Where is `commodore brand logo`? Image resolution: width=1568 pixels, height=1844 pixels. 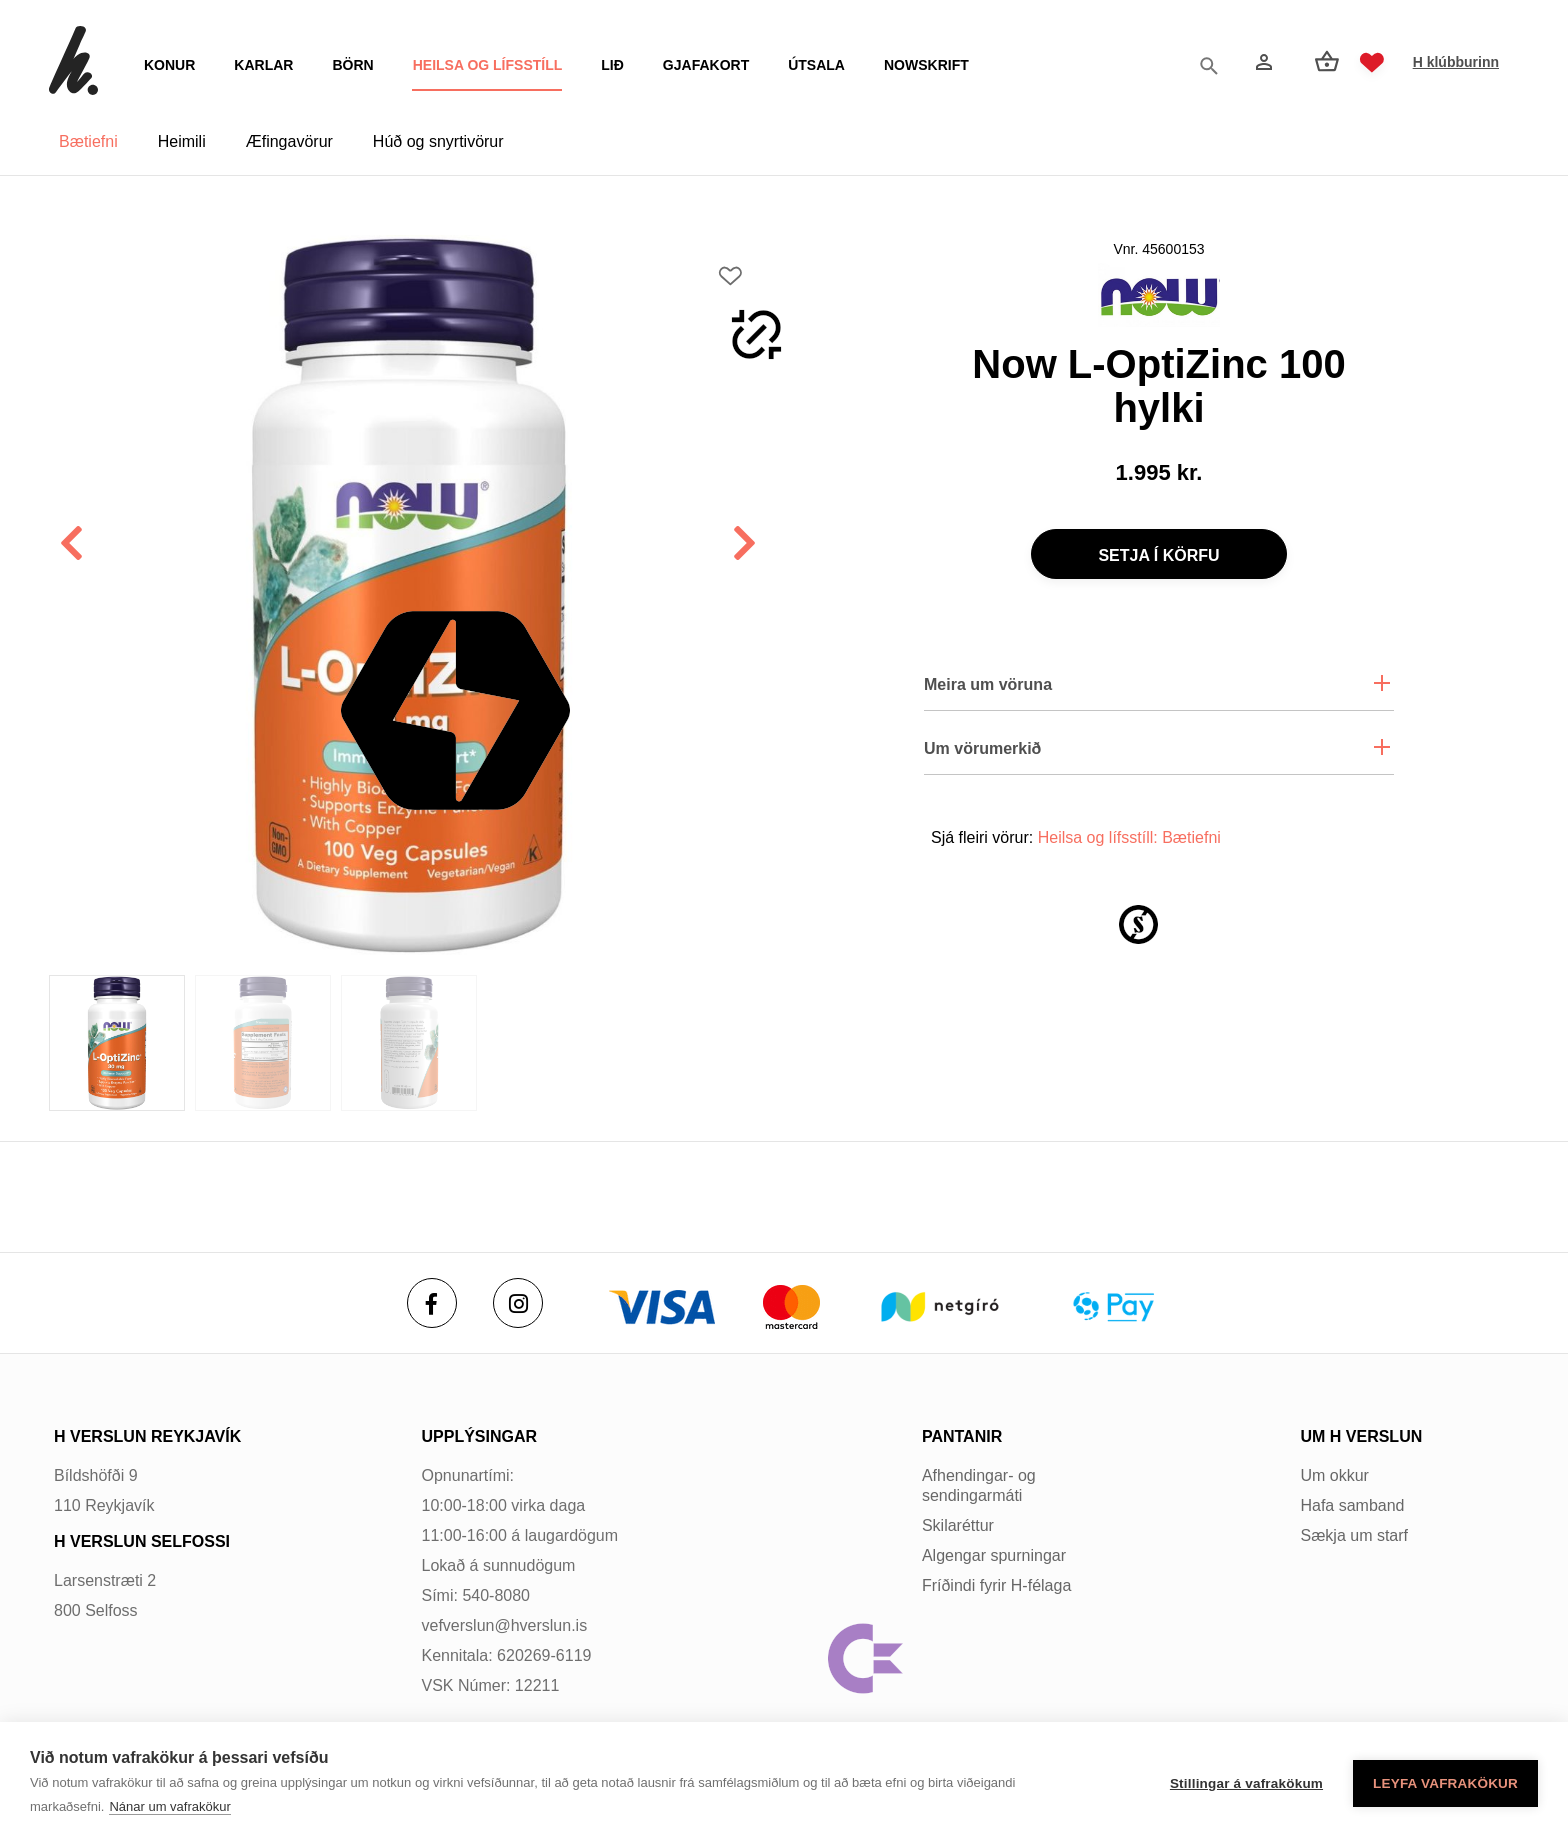
commodore brand logo is located at coordinates (865, 1658).